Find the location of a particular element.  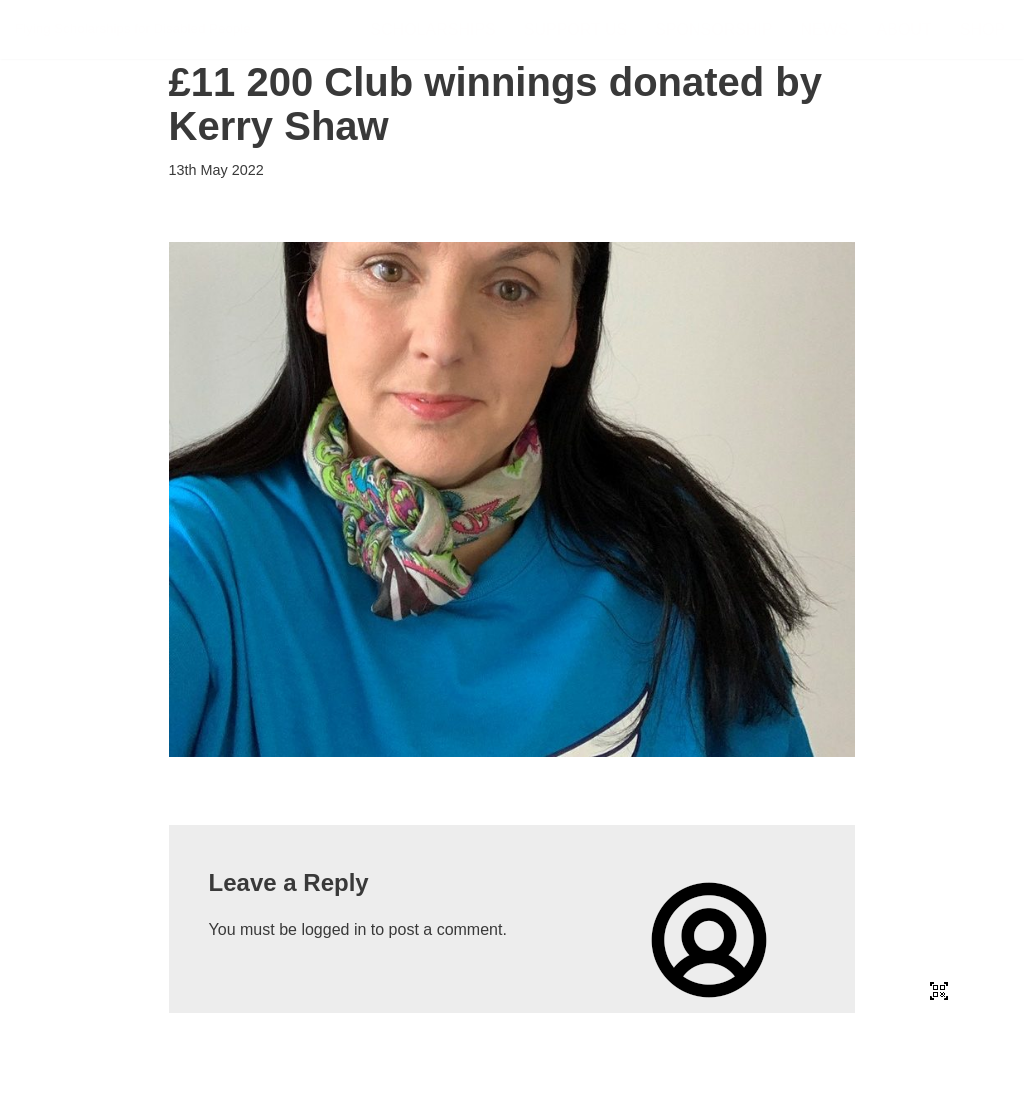

scan a QR code is located at coordinates (939, 991).